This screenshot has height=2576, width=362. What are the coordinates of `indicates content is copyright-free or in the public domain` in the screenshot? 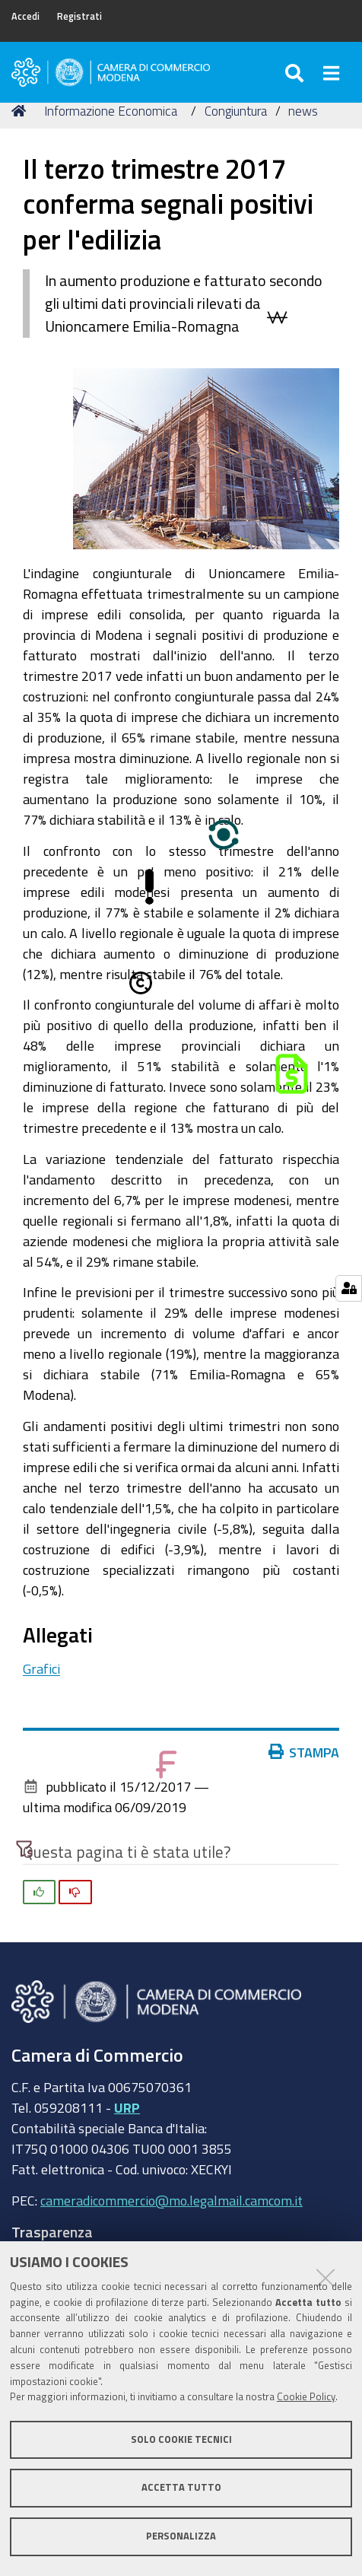 It's located at (141, 983).